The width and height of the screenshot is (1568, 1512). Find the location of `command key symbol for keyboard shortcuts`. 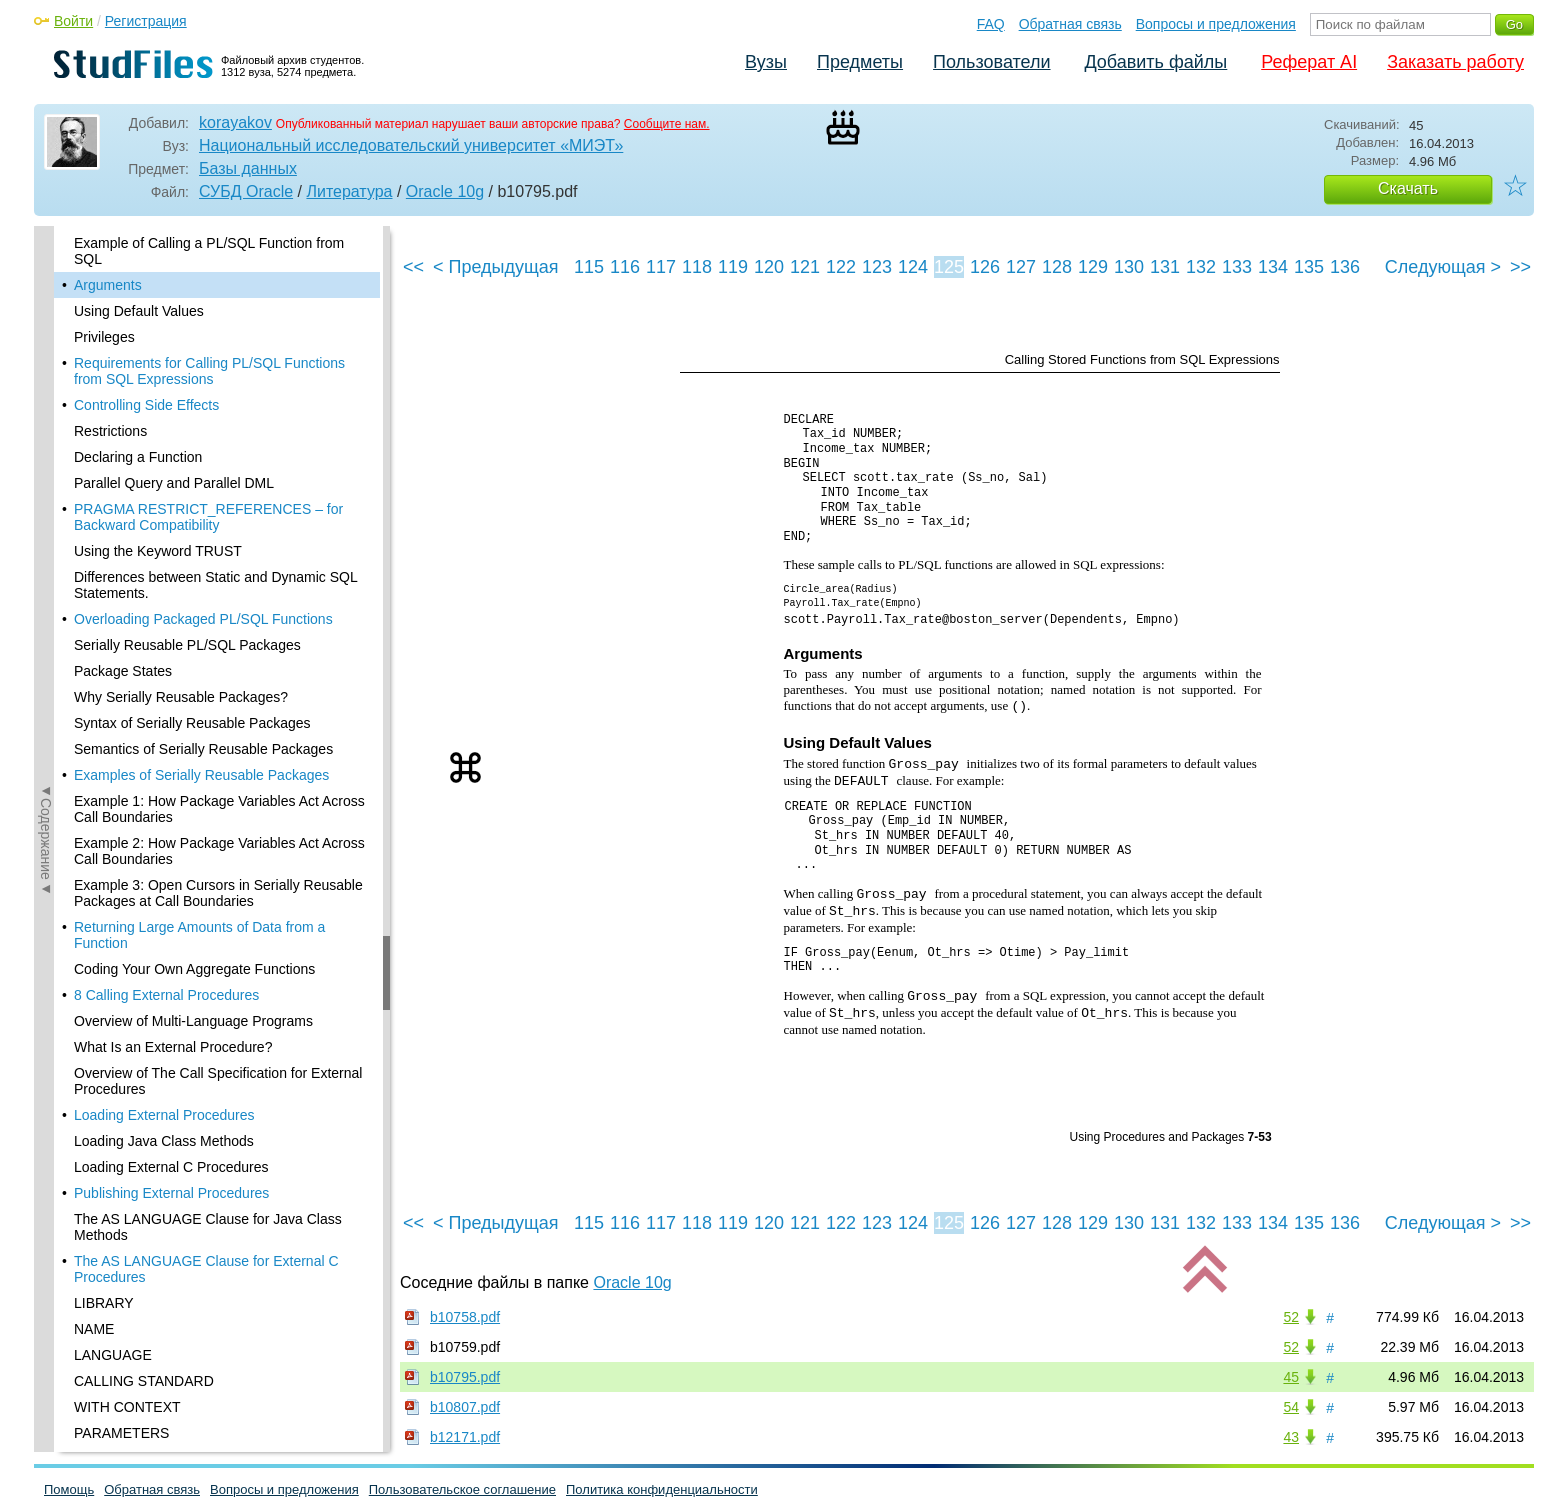

command key symbol for keyboard shortcuts is located at coordinates (465, 767).